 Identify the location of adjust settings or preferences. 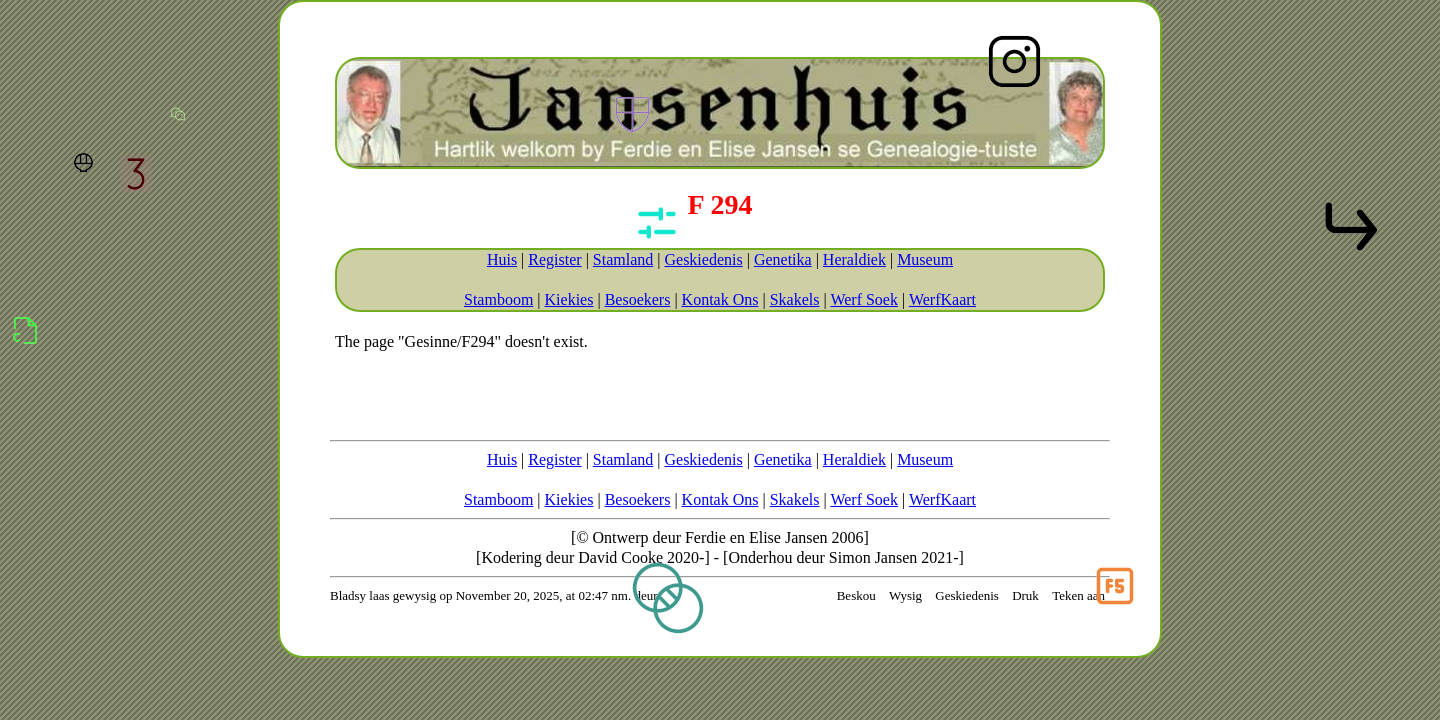
(657, 223).